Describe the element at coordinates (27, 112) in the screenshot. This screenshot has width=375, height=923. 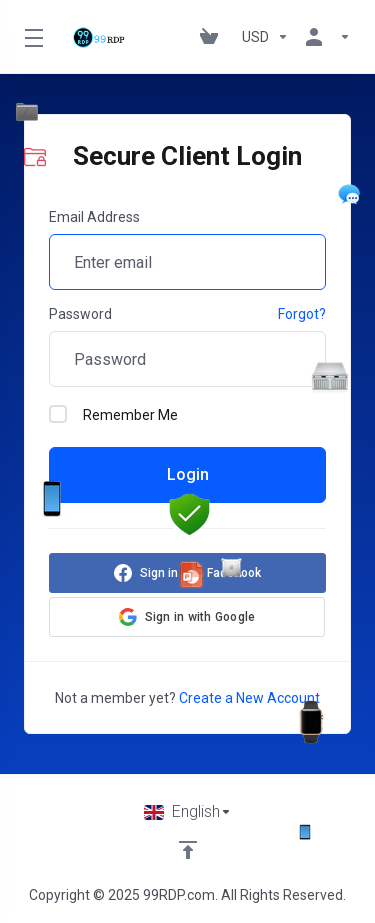
I see `access the root directory` at that location.